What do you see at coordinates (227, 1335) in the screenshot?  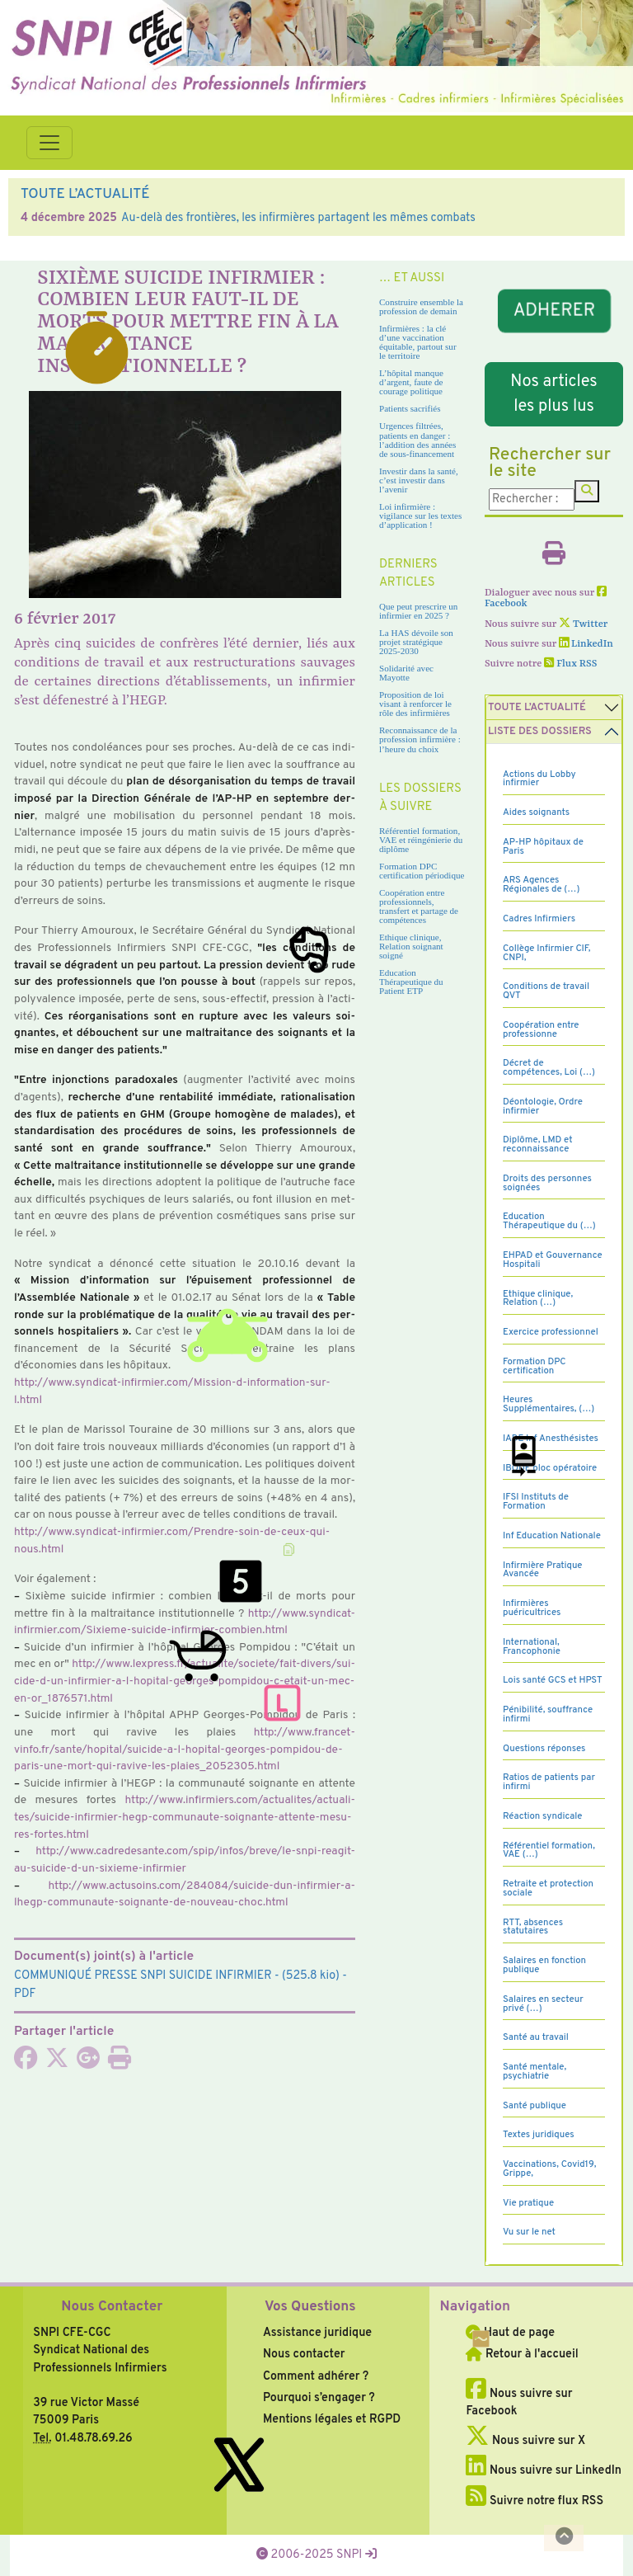 I see `access vector path editing tools` at bounding box center [227, 1335].